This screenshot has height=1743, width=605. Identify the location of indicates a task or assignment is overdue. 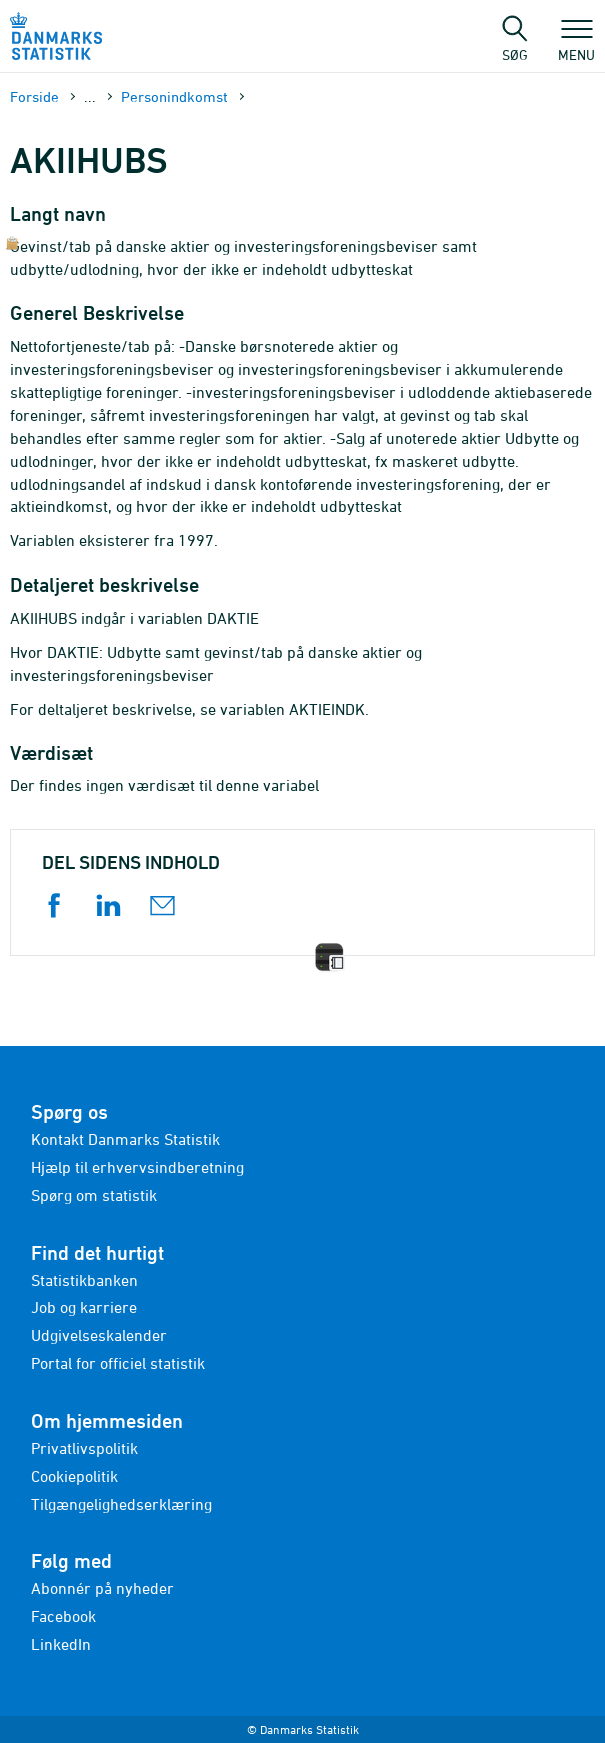
(12, 243).